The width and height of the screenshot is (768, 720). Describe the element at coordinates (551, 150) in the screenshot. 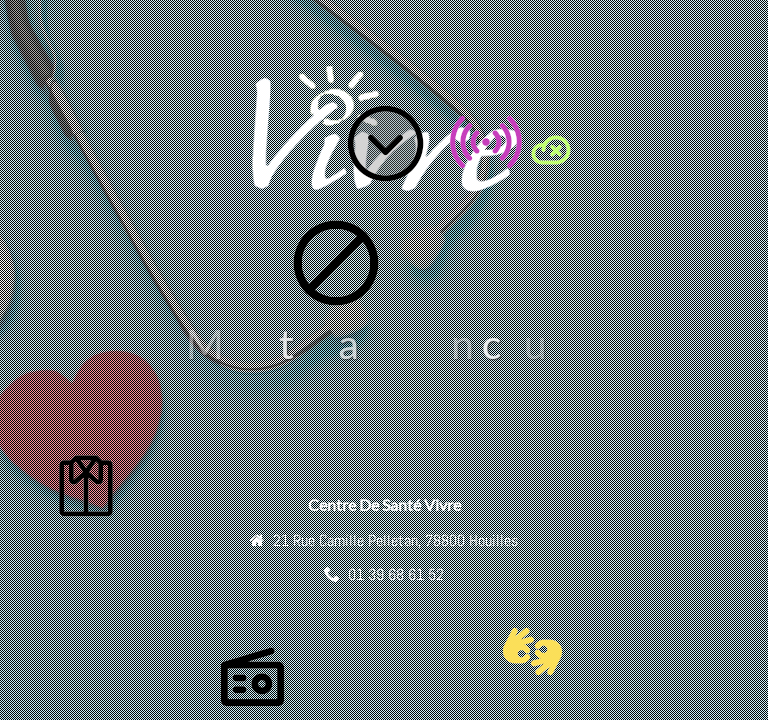

I see `disconnect from cloud storage` at that location.